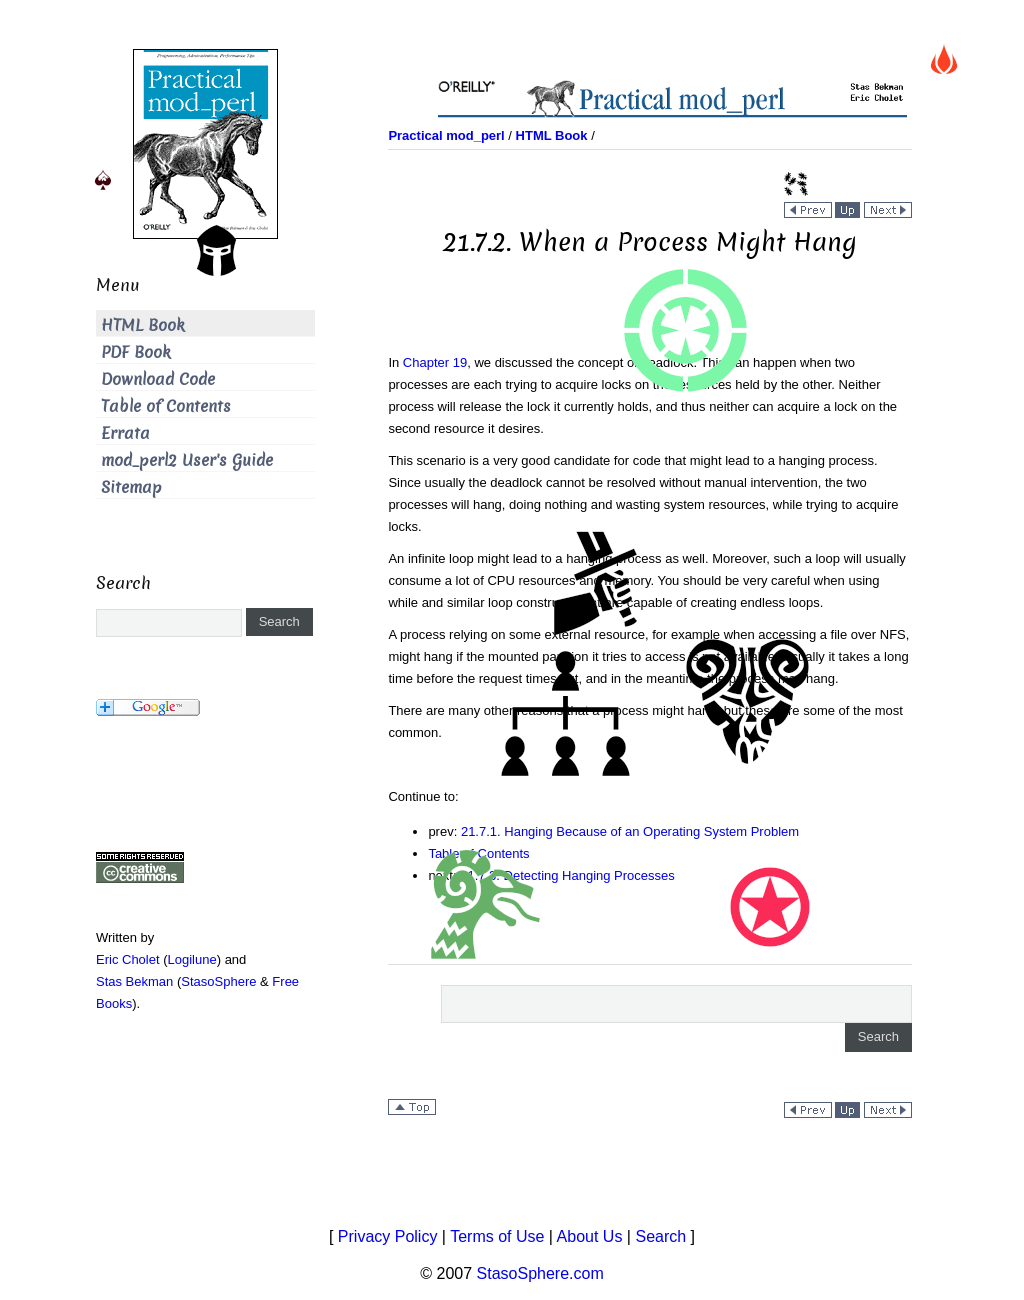 Image resolution: width=1024 pixels, height=1300 pixels. Describe the element at coordinates (770, 907) in the screenshot. I see `indicates allied or friendly faction status` at that location.